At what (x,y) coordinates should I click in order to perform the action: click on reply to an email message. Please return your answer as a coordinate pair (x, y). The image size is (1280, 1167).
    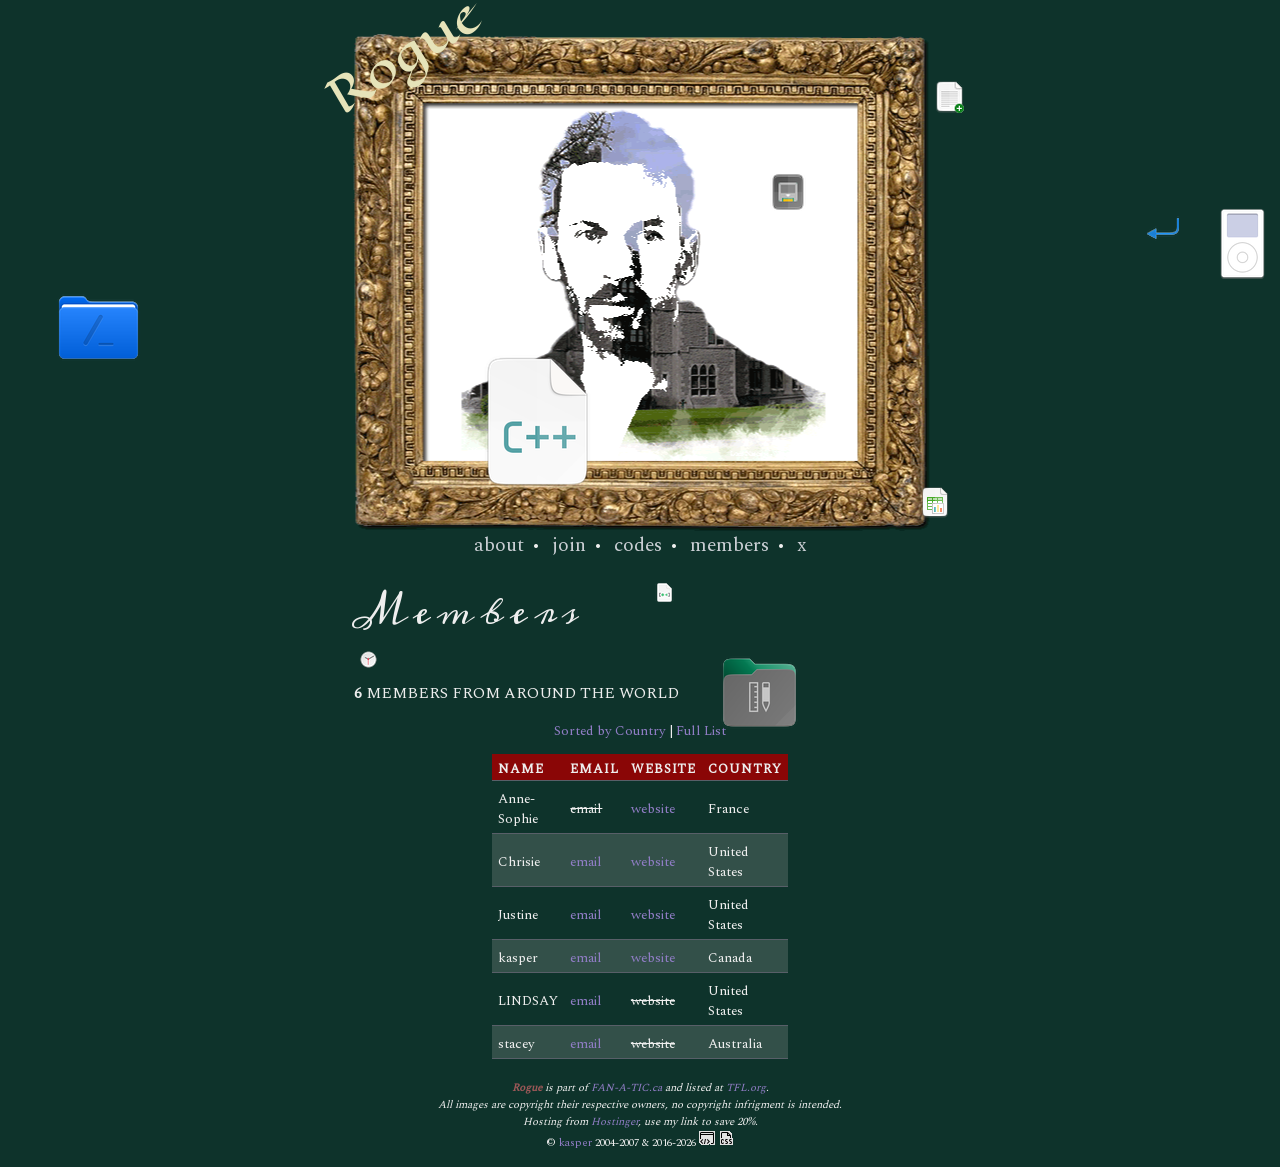
    Looking at the image, I should click on (1162, 226).